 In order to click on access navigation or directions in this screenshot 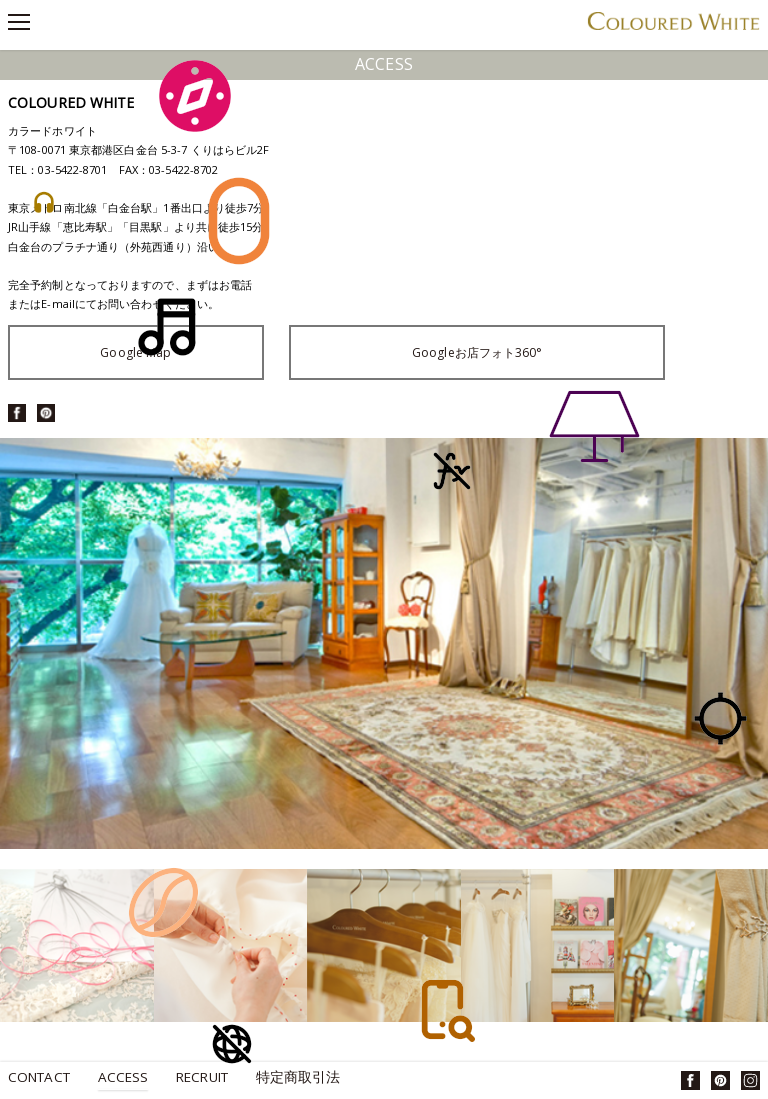, I will do `click(195, 96)`.